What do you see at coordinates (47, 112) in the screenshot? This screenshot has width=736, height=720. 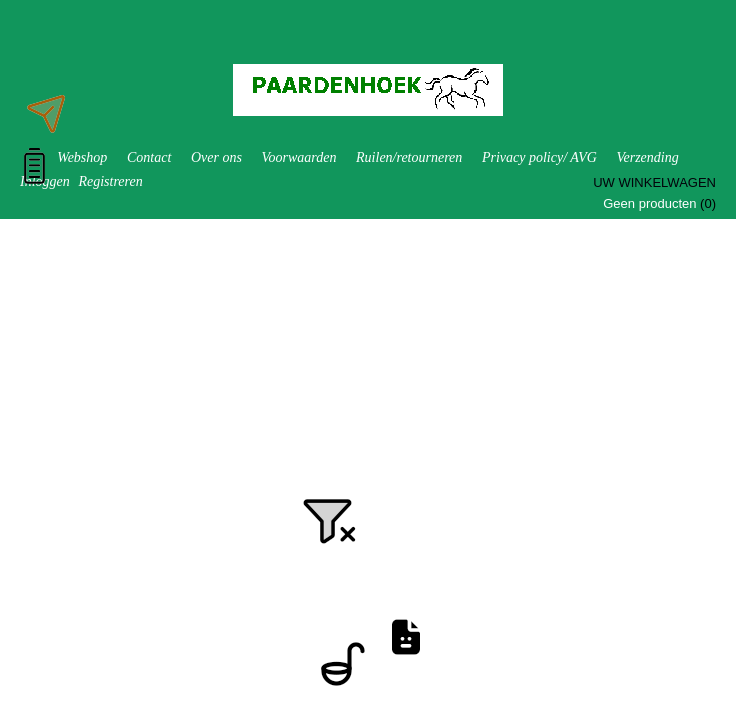 I see `send a message` at bounding box center [47, 112].